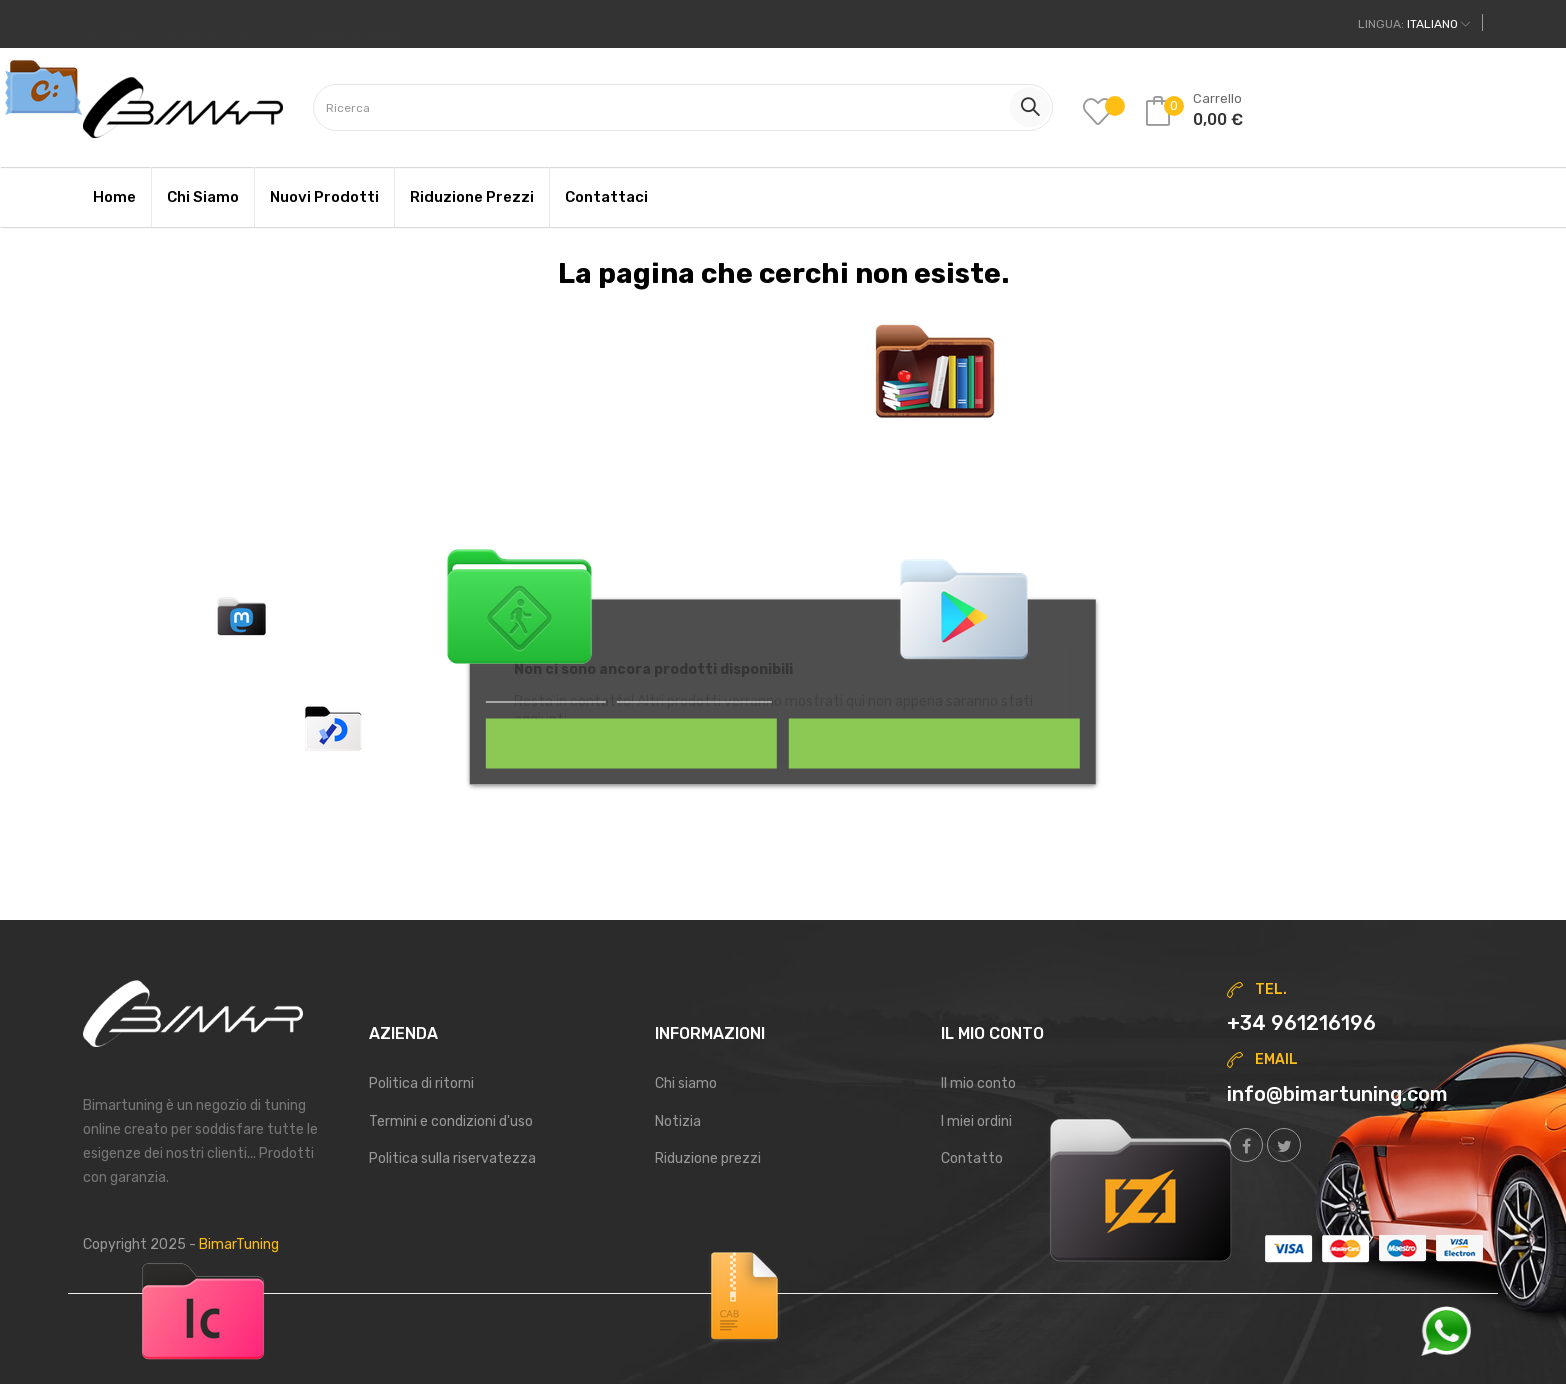 The height and width of the screenshot is (1384, 1566). I want to click on open folder containing zig programming language files, so click(1140, 1195).